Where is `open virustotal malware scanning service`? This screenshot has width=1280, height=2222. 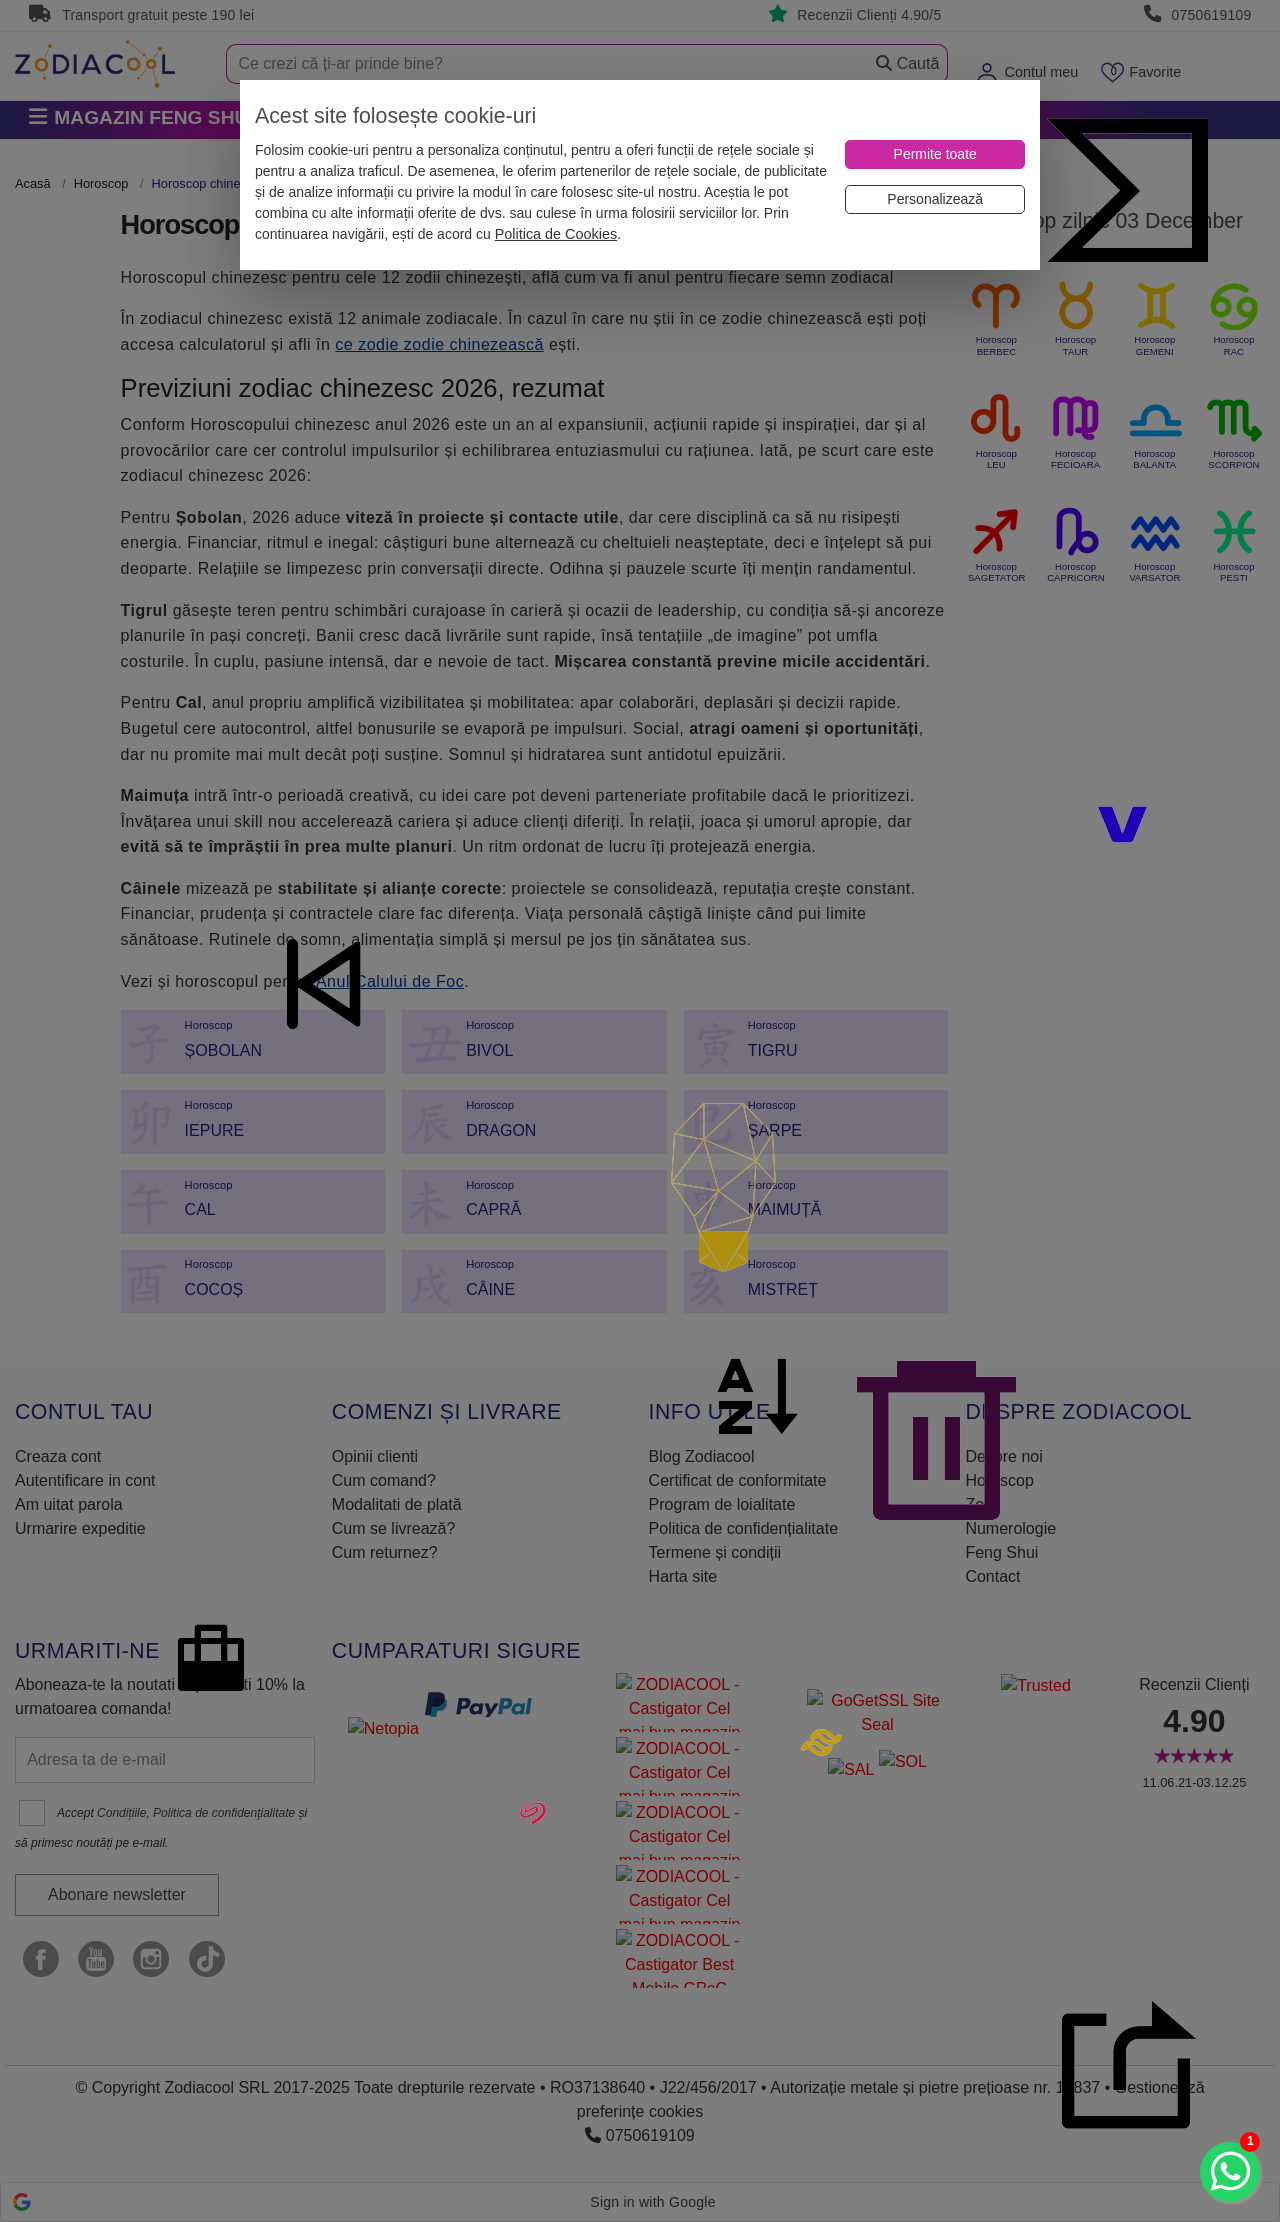 open virustotal malware scanning service is located at coordinates (1127, 190).